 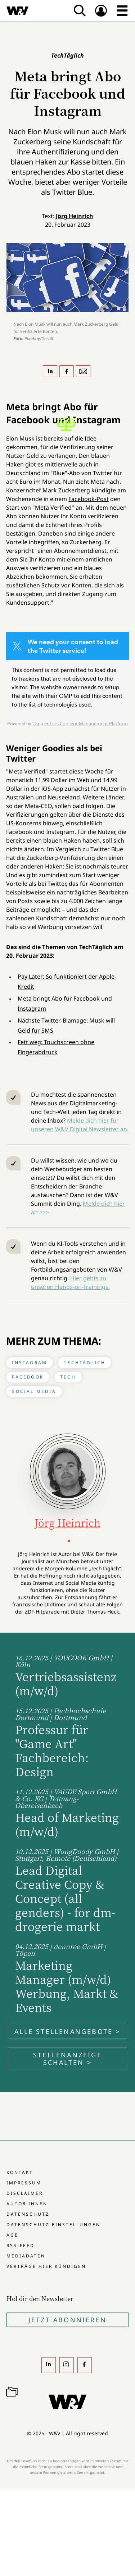 I want to click on view prices in euros, so click(x=74, y=1159).